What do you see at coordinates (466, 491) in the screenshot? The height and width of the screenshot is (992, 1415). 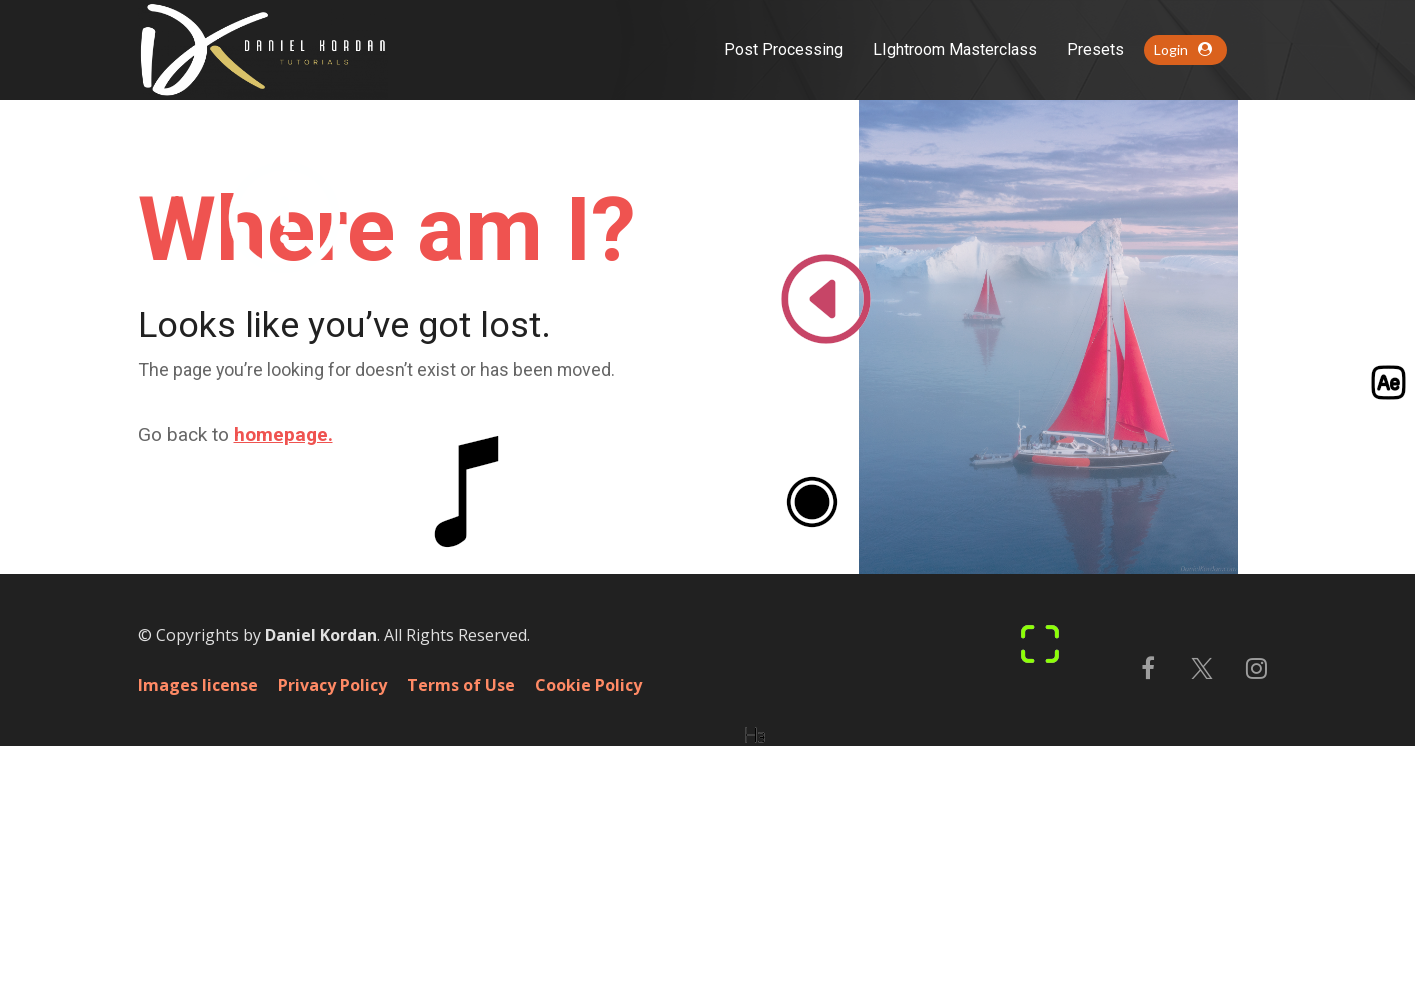 I see `play or access music` at bounding box center [466, 491].